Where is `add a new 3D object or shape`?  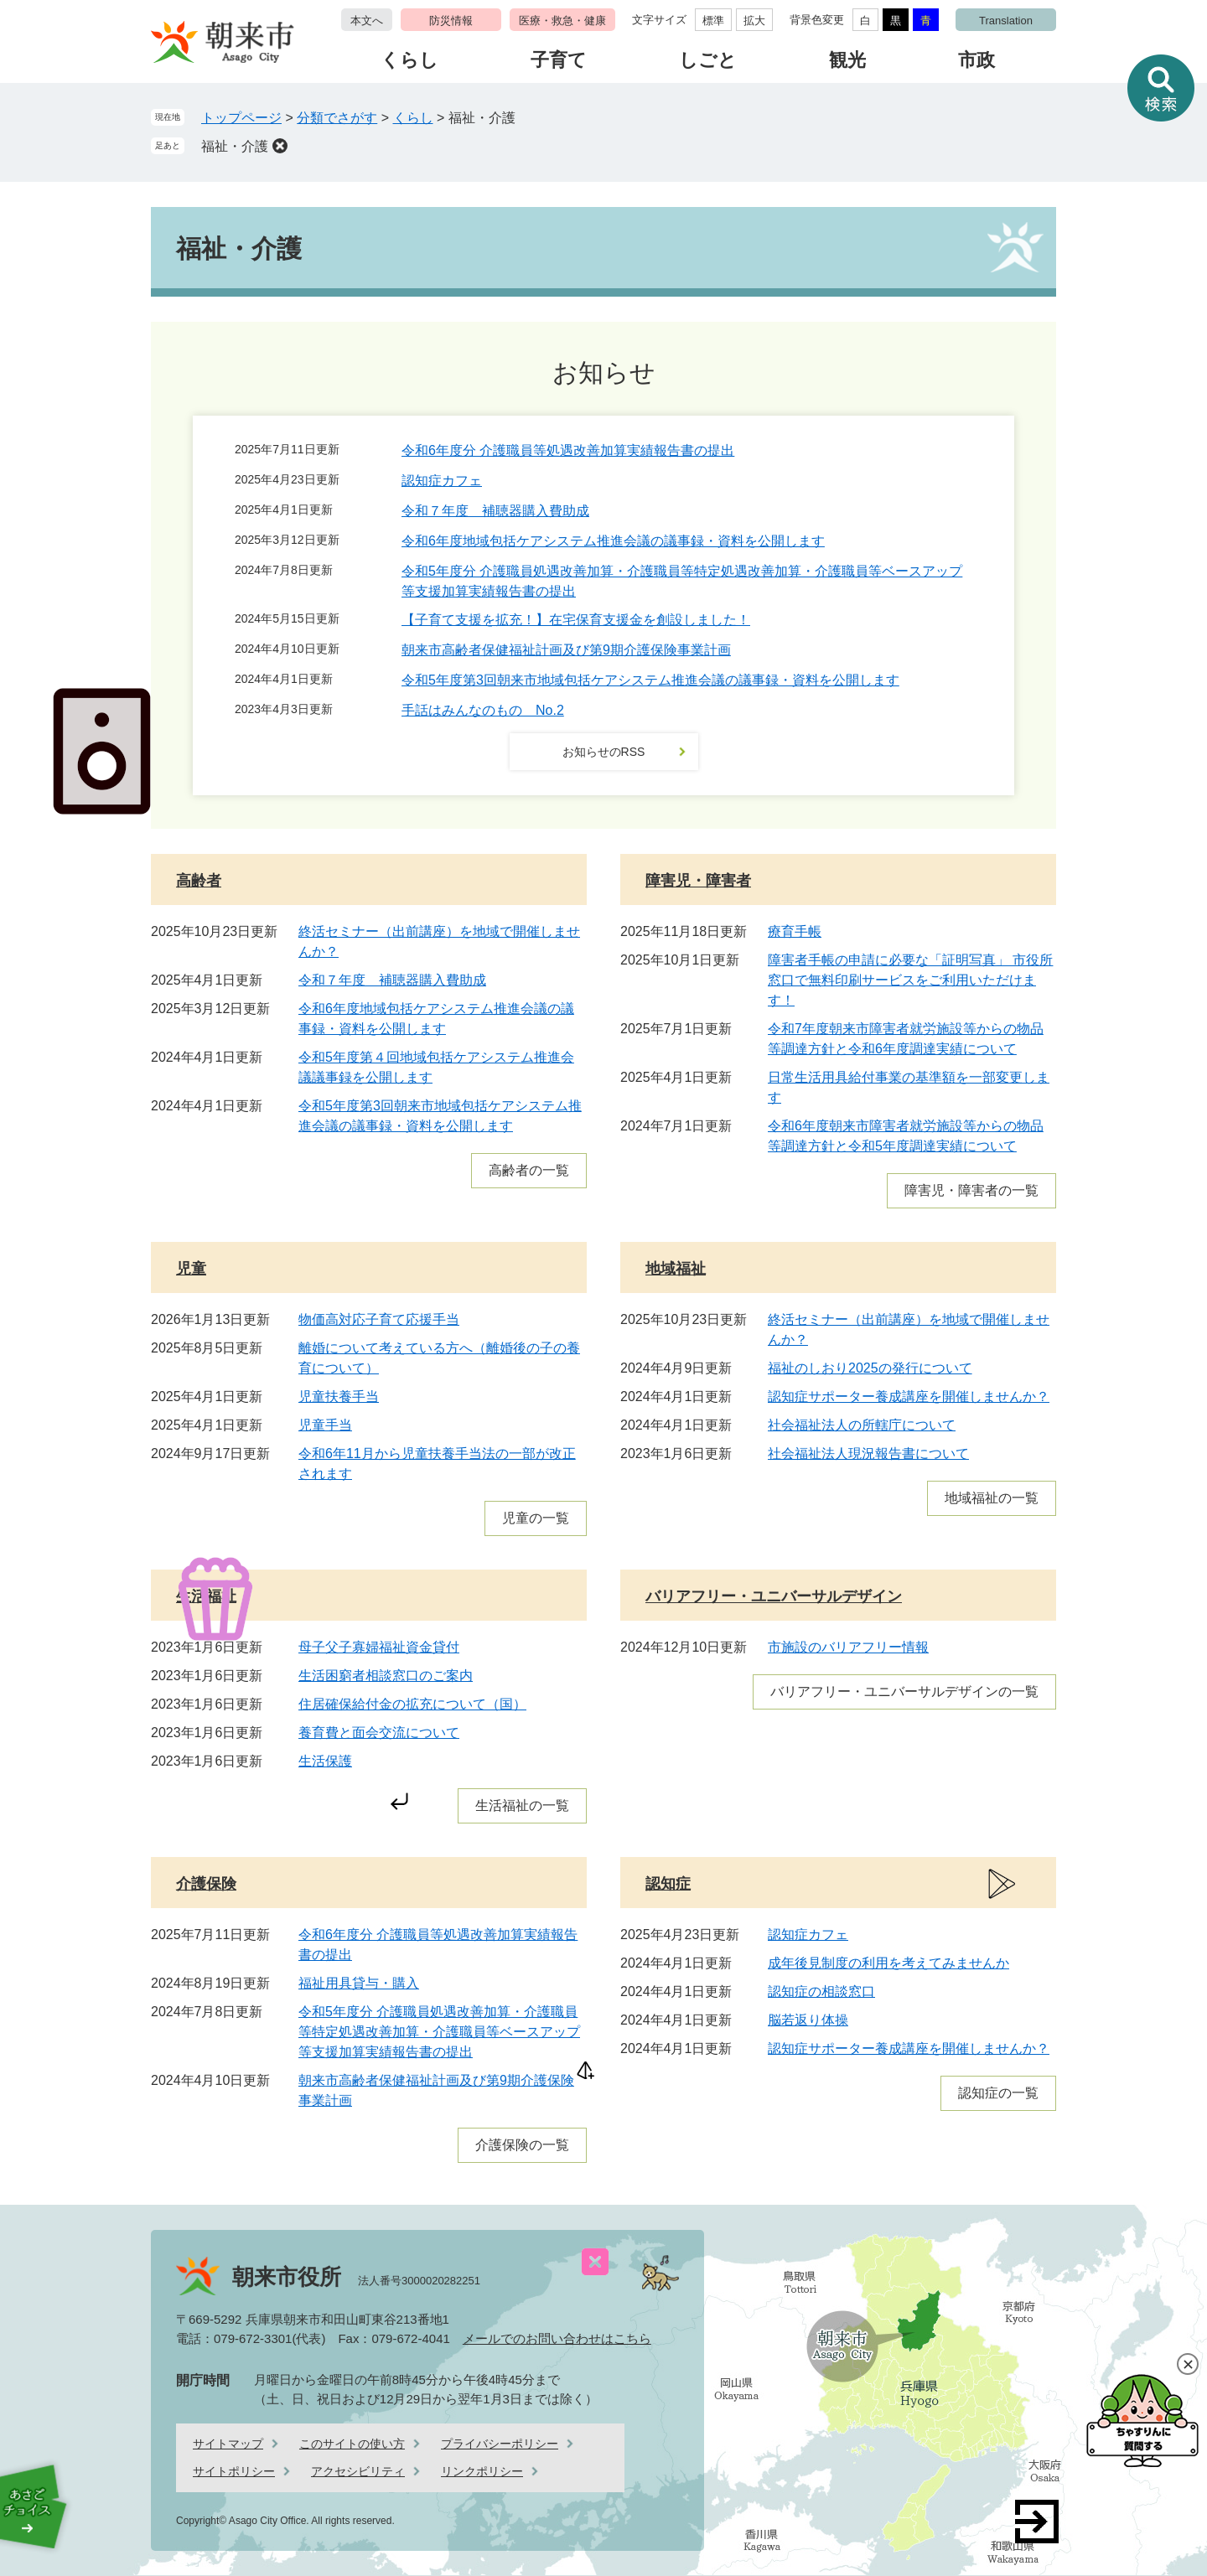 add a new 3D object or shape is located at coordinates (585, 2070).